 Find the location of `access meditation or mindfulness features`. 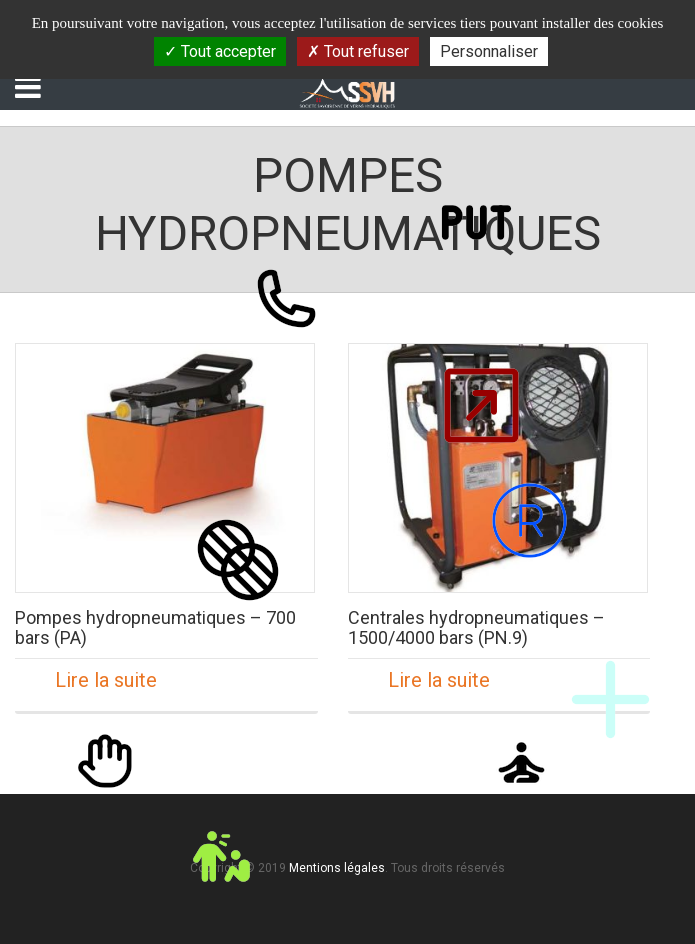

access meditation or mindfulness features is located at coordinates (521, 762).